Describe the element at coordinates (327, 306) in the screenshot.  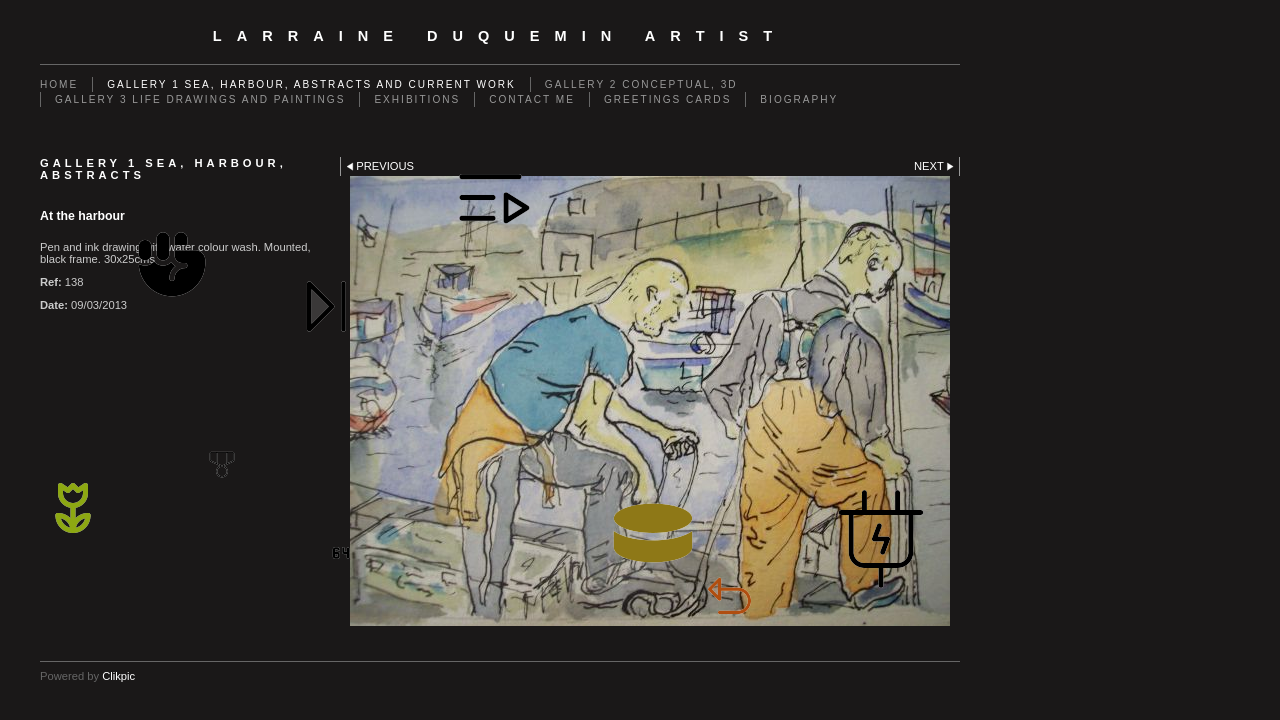
I see `skip to the next item or track` at that location.